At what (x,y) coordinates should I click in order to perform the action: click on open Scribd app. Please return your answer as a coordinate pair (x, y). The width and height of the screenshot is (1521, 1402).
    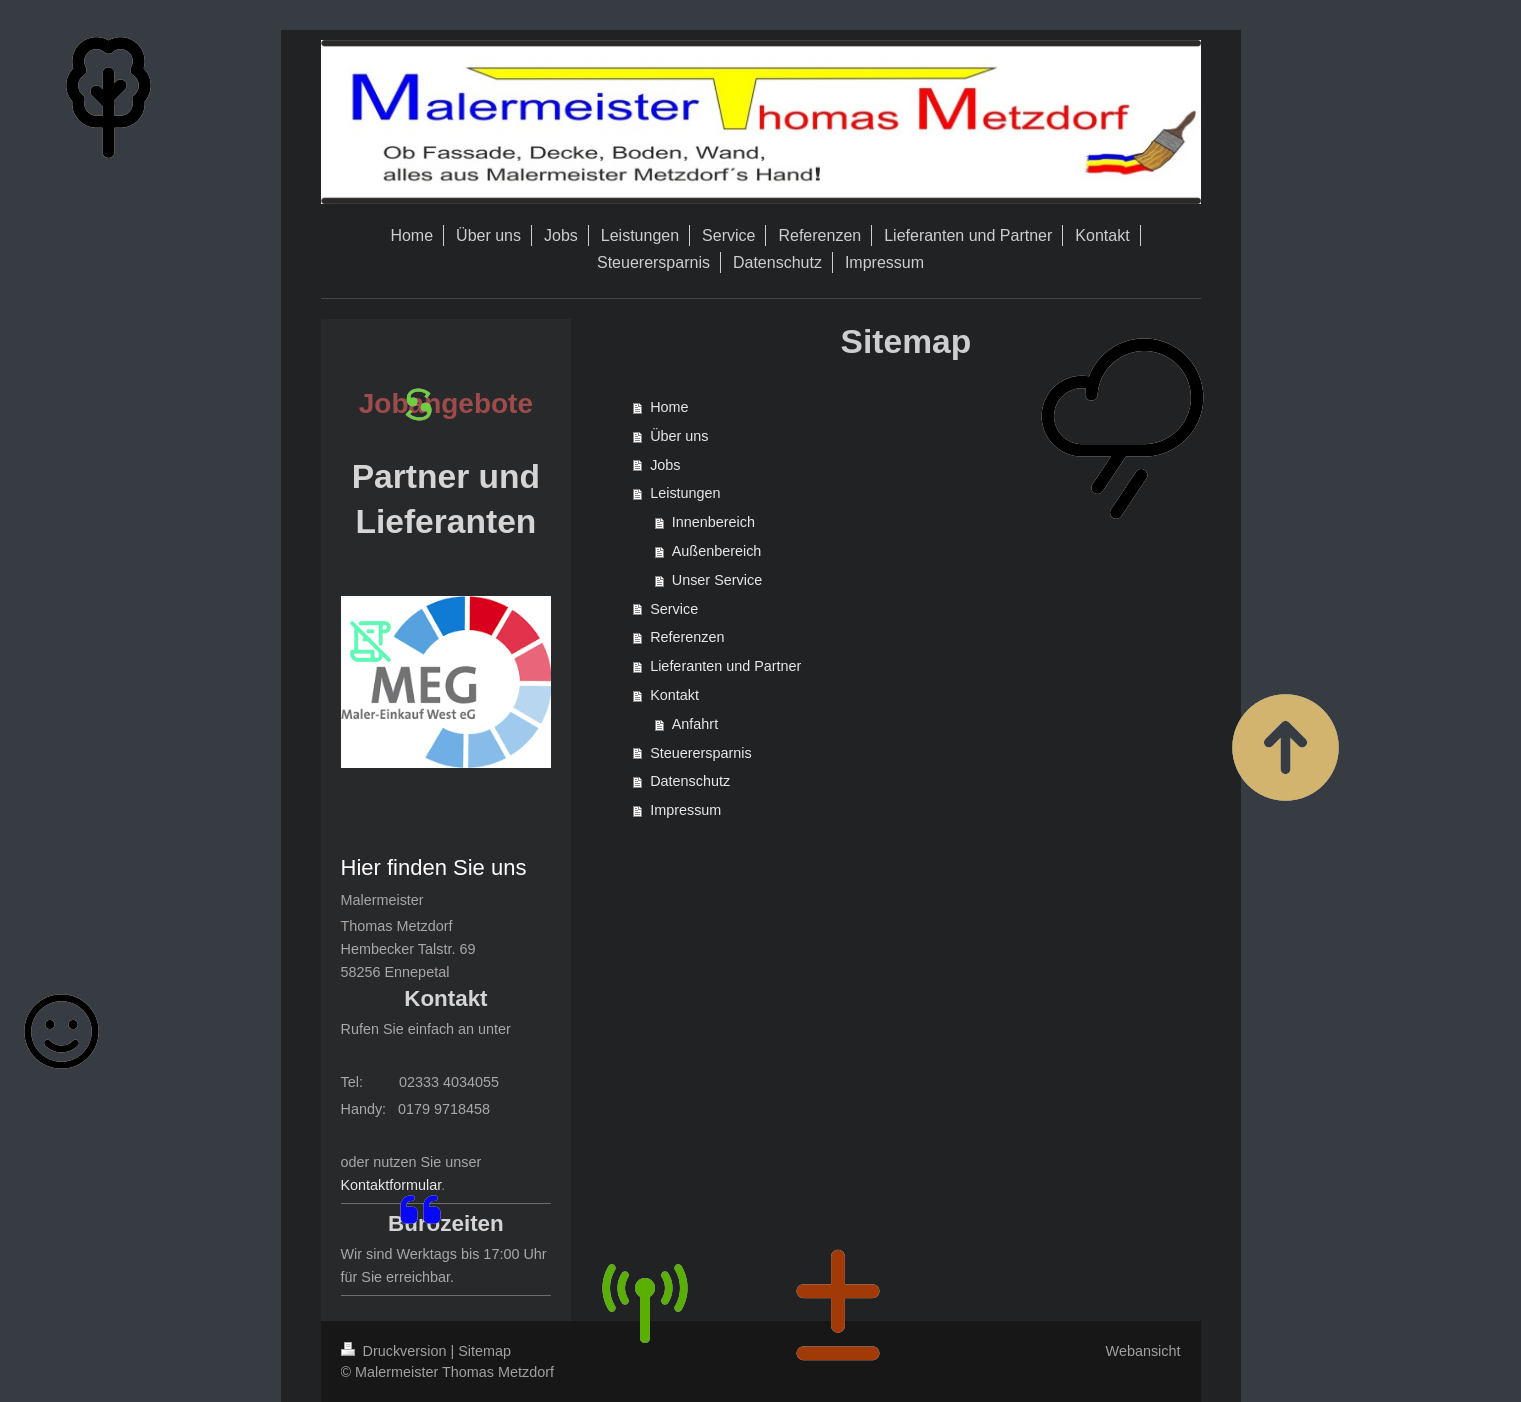
    Looking at the image, I should click on (418, 404).